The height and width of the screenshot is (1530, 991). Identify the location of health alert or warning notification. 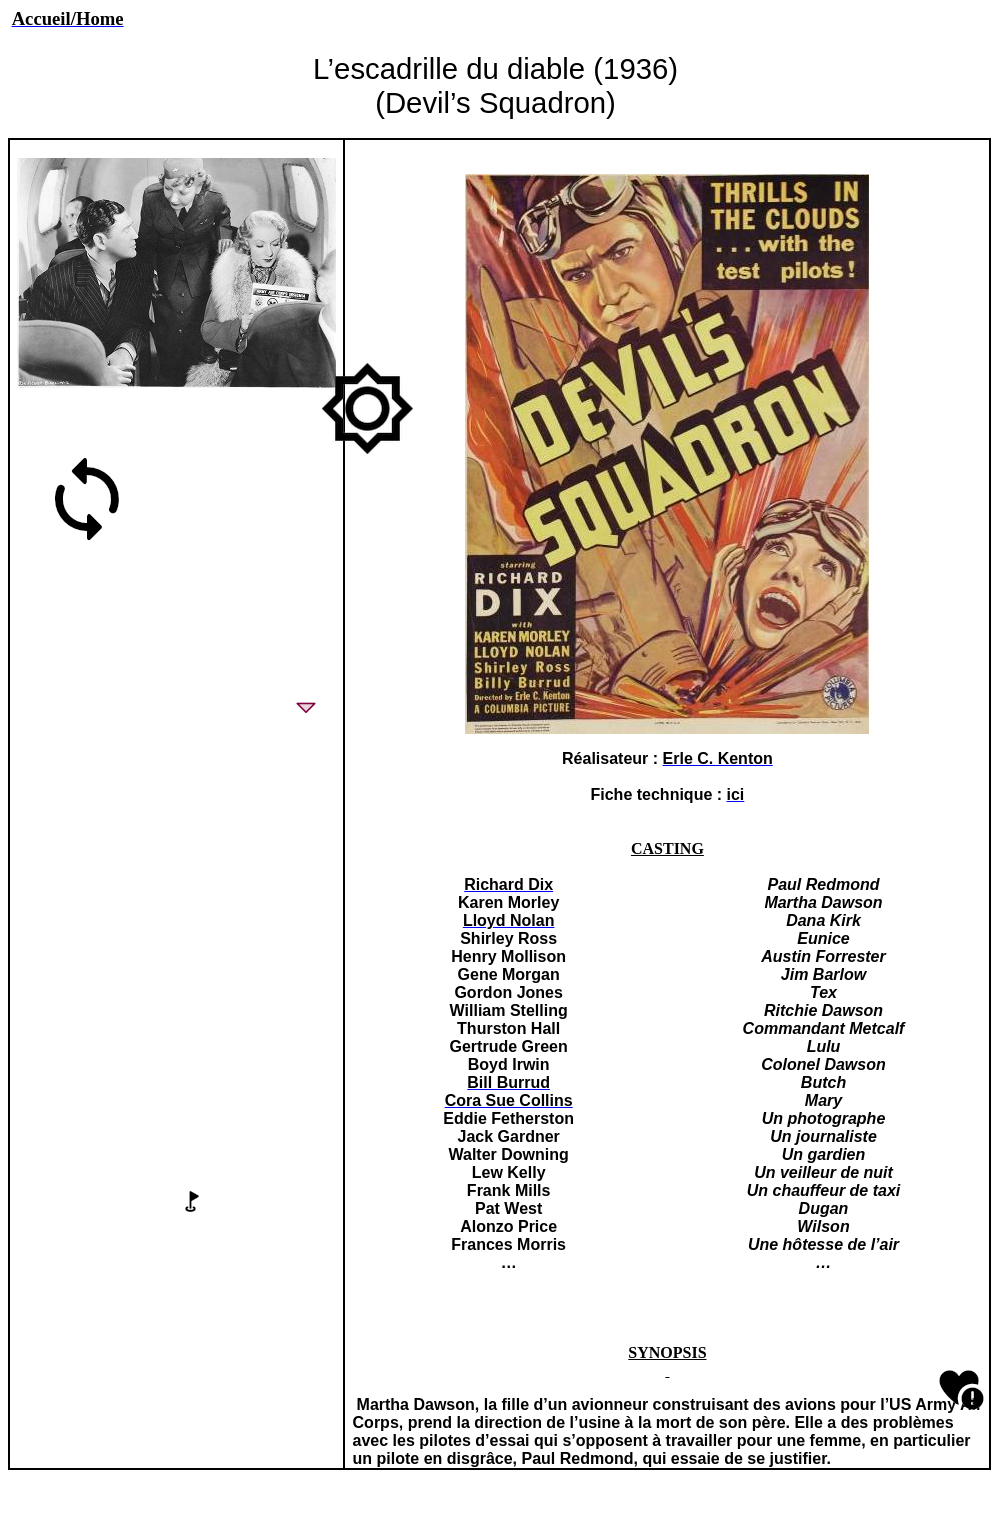
(961, 1387).